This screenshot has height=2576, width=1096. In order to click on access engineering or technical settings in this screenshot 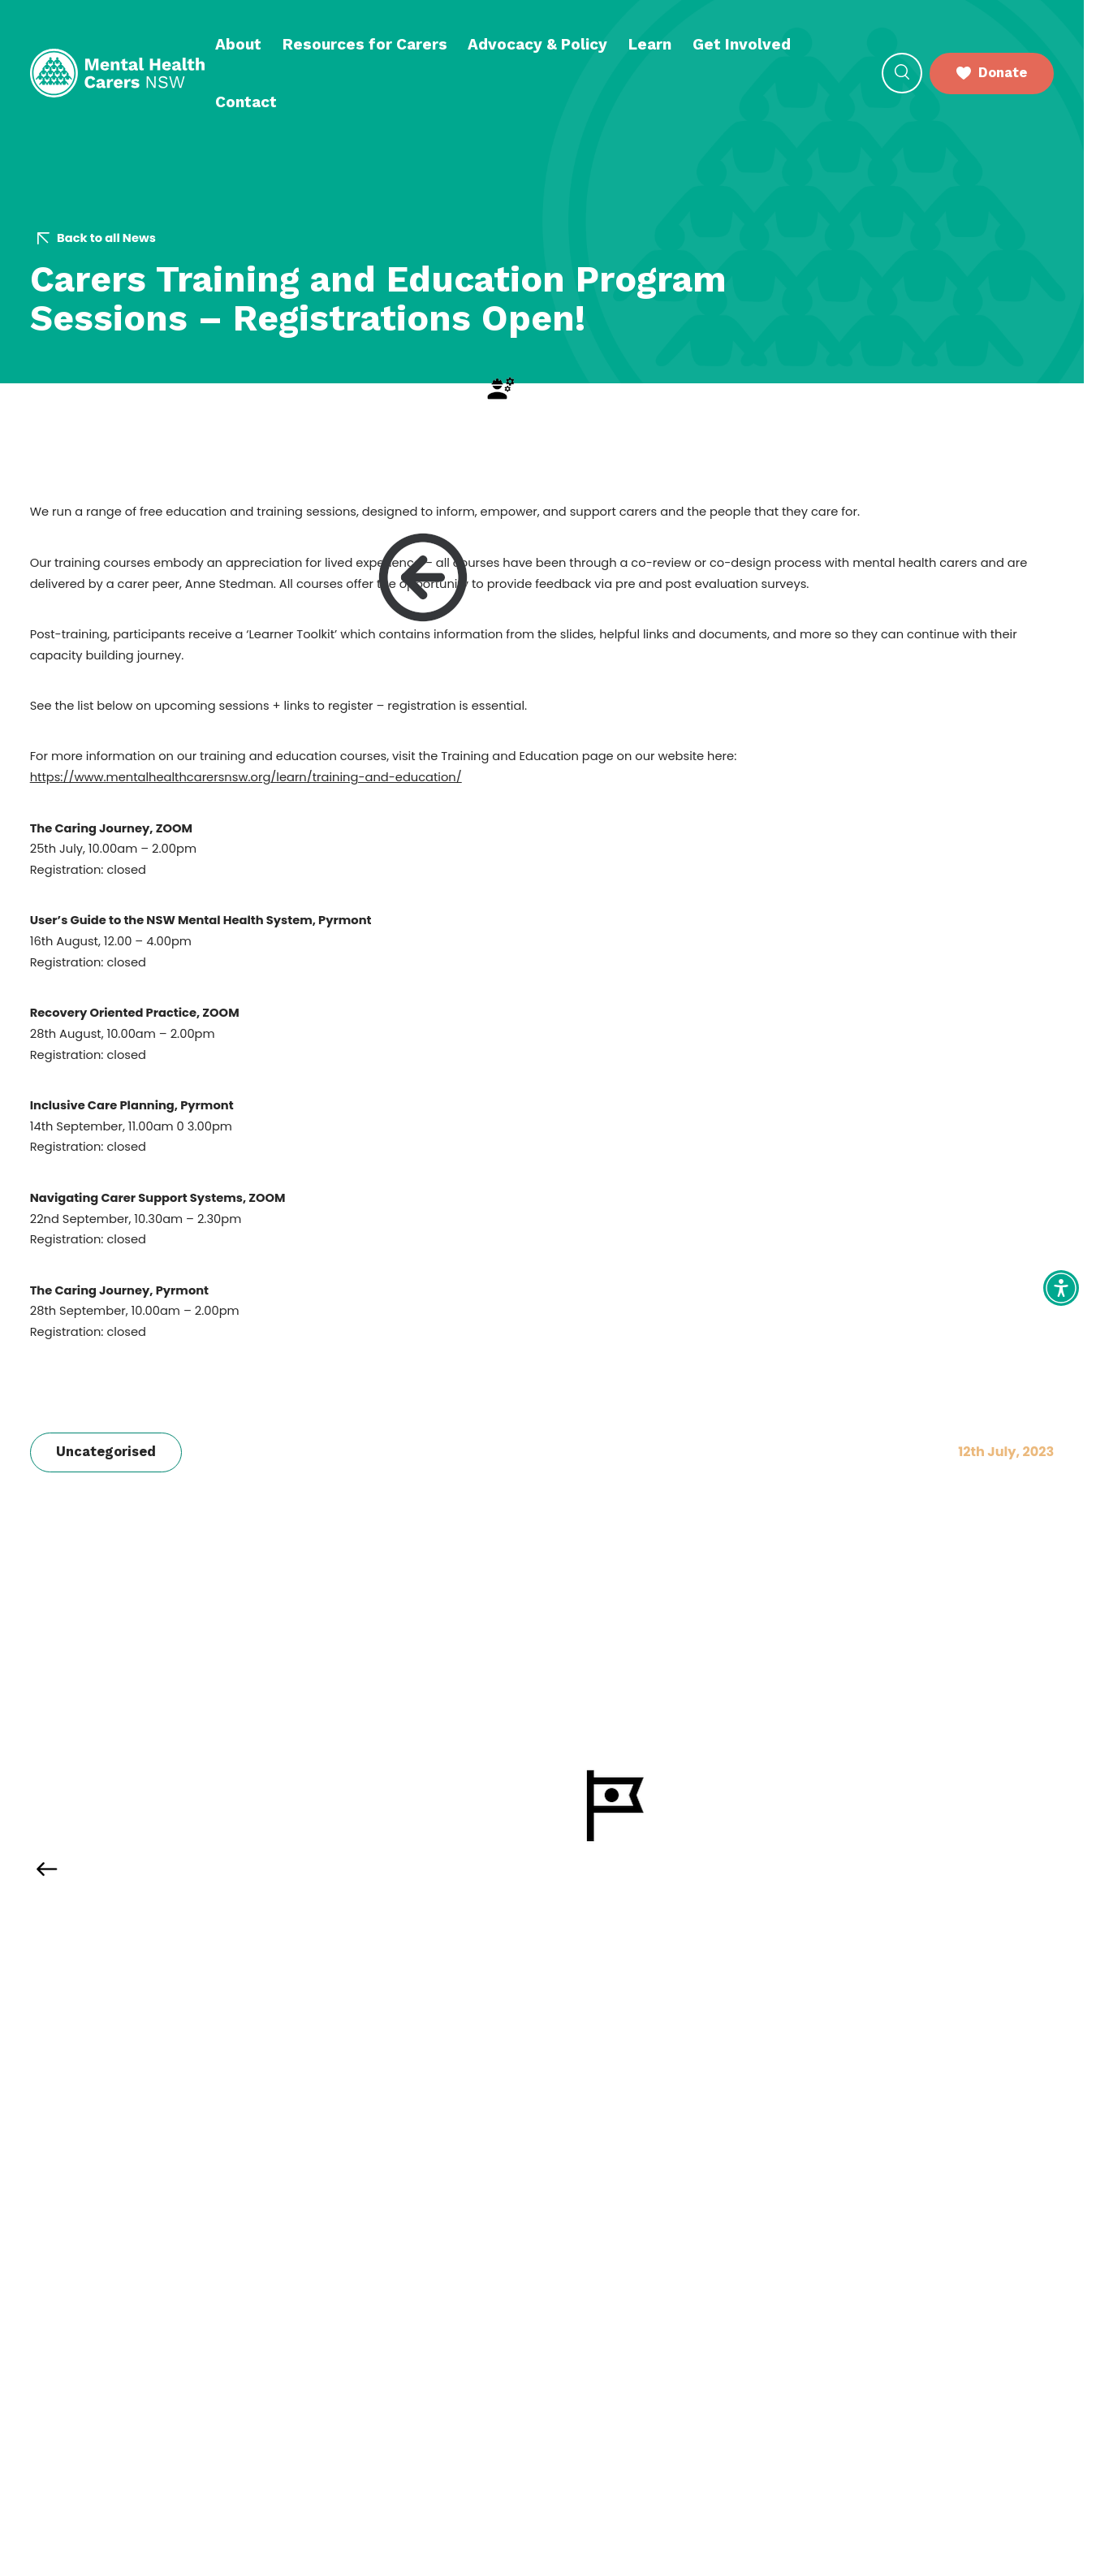, I will do `click(501, 388)`.